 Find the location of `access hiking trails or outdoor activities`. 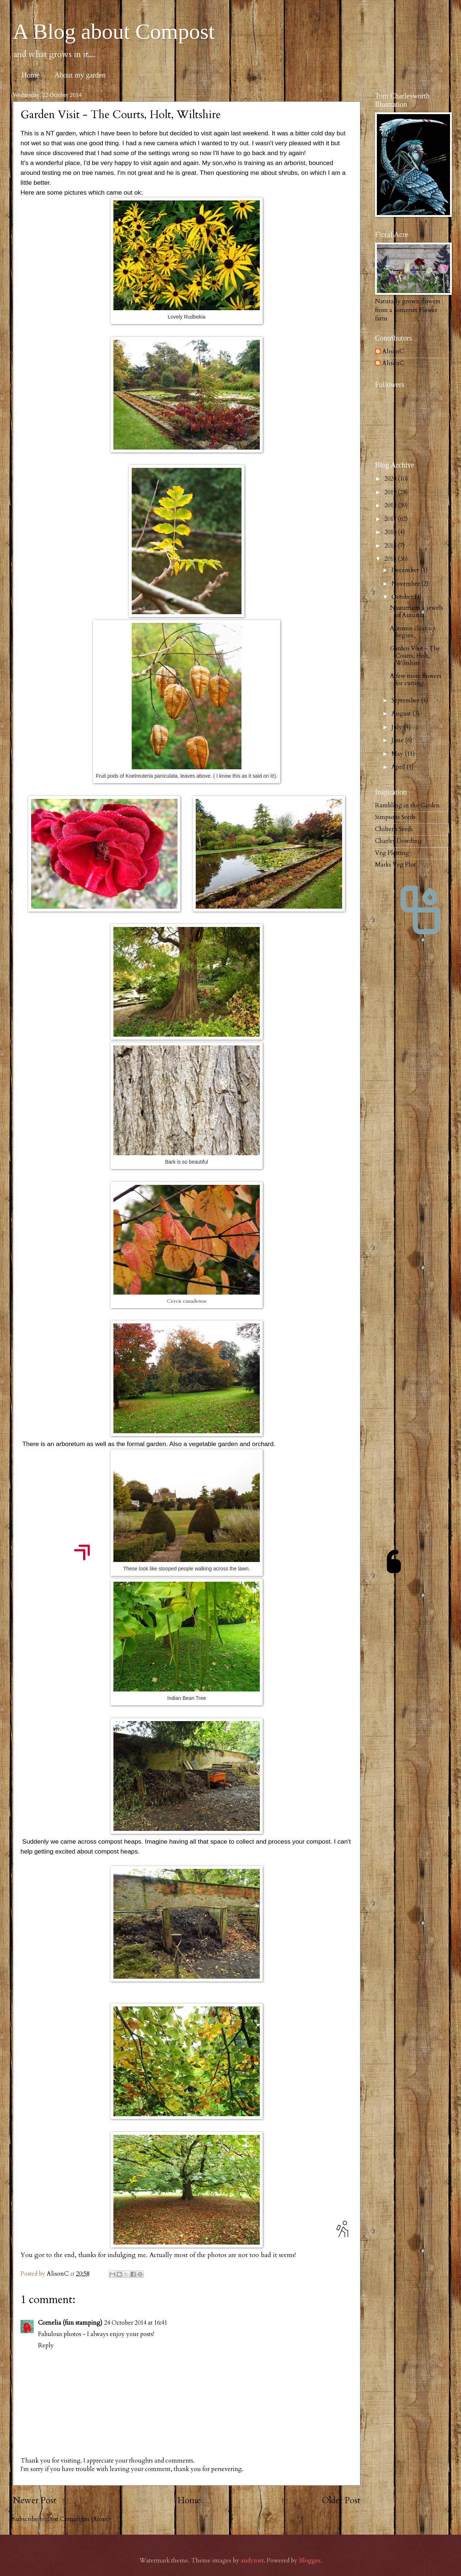

access hiking trails or outdoor activities is located at coordinates (343, 2229).